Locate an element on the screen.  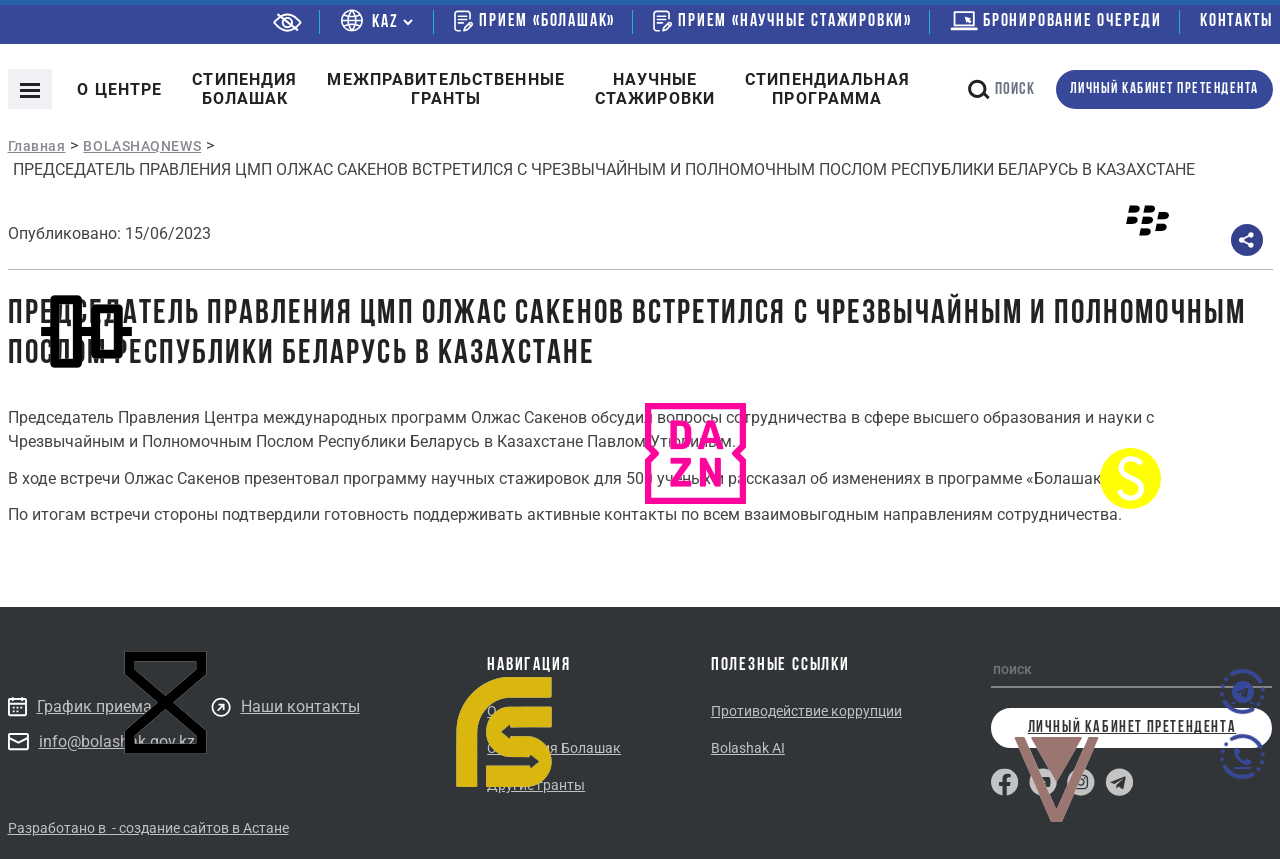
indicates a process is in progress or loading is located at coordinates (165, 702).